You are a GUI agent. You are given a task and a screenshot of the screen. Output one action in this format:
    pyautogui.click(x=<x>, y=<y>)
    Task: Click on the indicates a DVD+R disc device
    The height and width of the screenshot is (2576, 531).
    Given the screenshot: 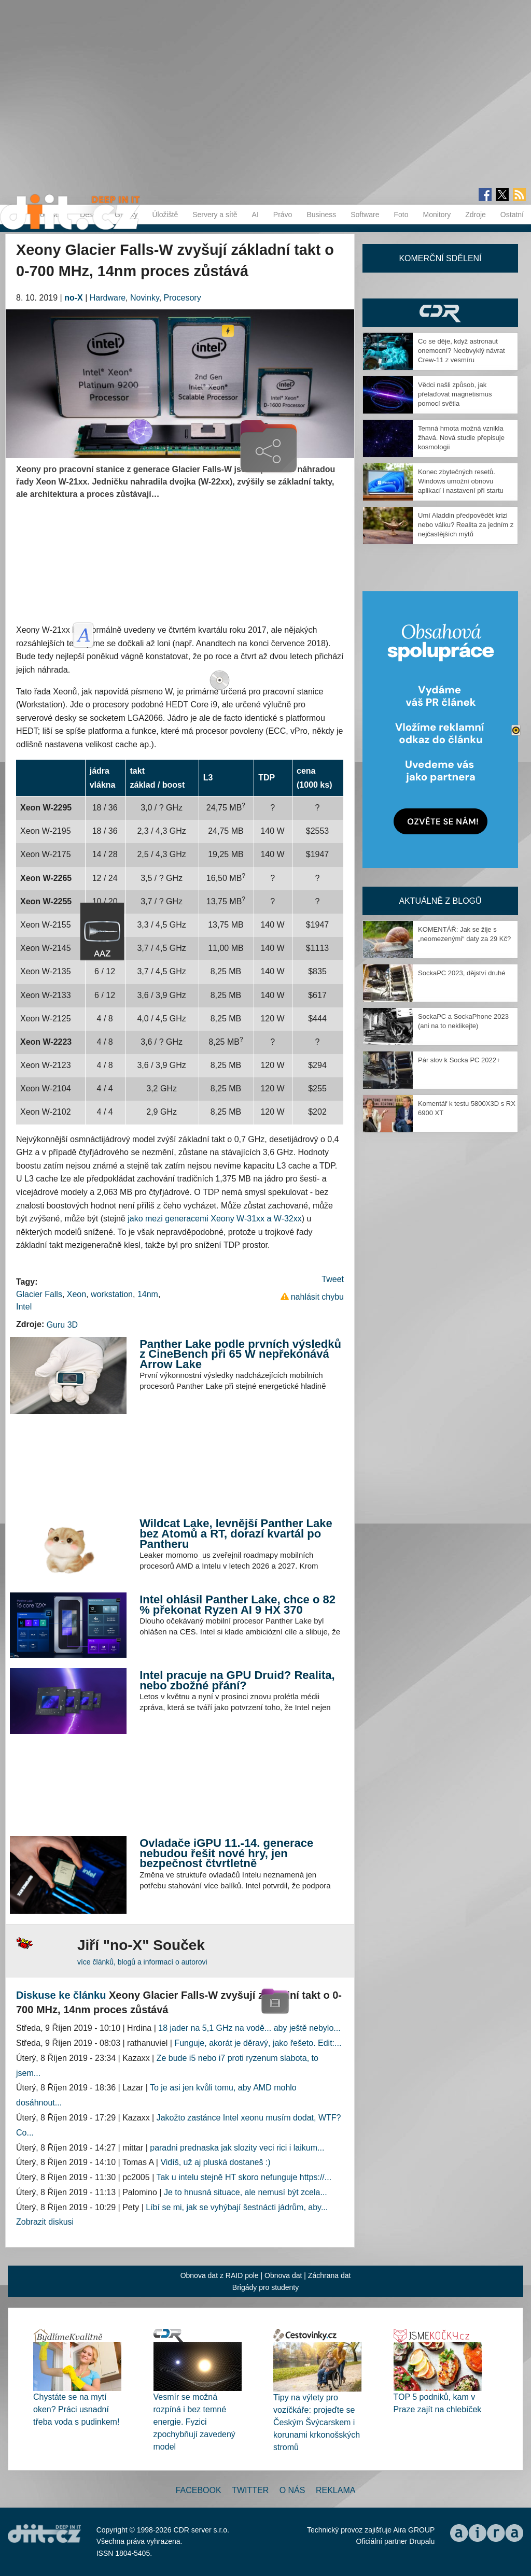 What is the action you would take?
    pyautogui.click(x=219, y=680)
    